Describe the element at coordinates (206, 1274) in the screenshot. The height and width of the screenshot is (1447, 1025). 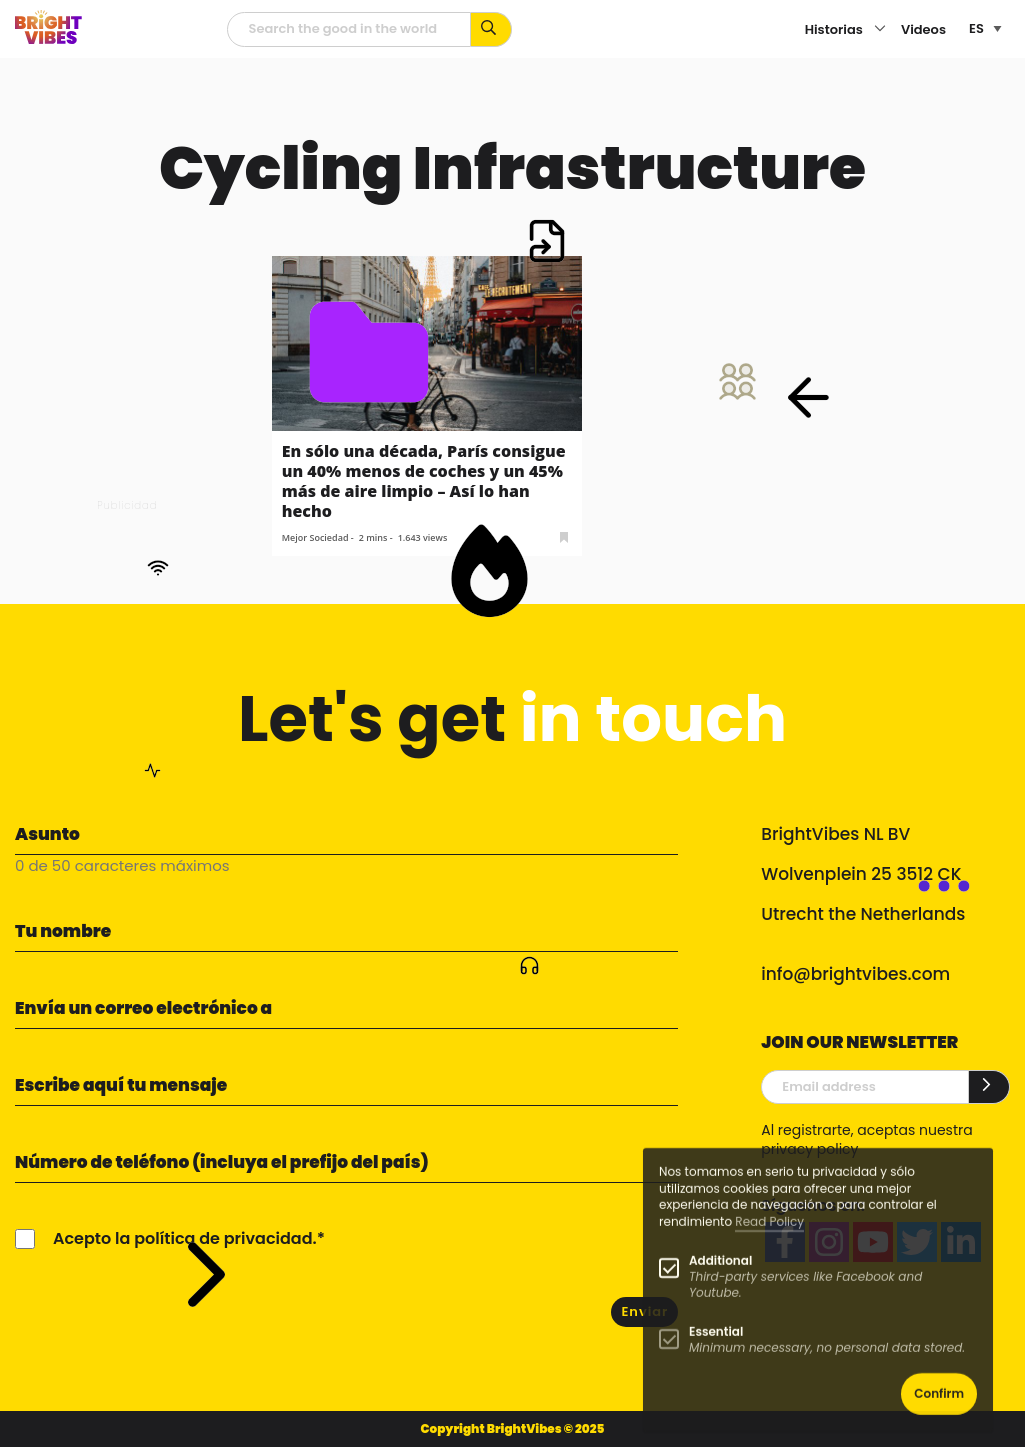
I see `navigate to the next item or page` at that location.